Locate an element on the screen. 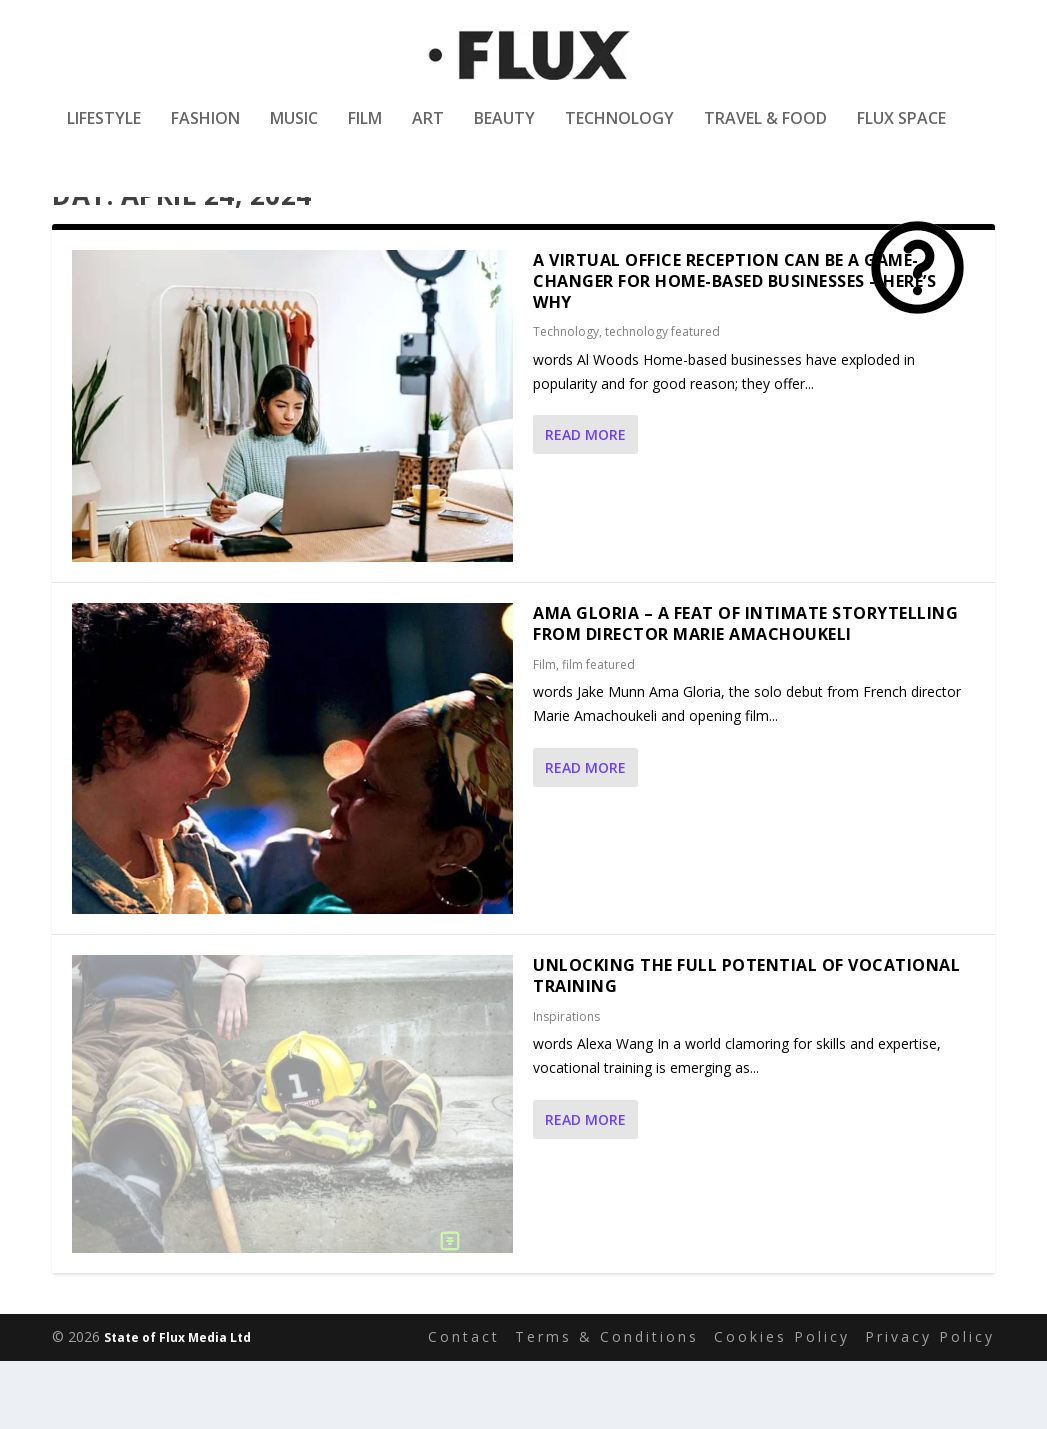 The width and height of the screenshot is (1047, 1429). access help or support information is located at coordinates (917, 267).